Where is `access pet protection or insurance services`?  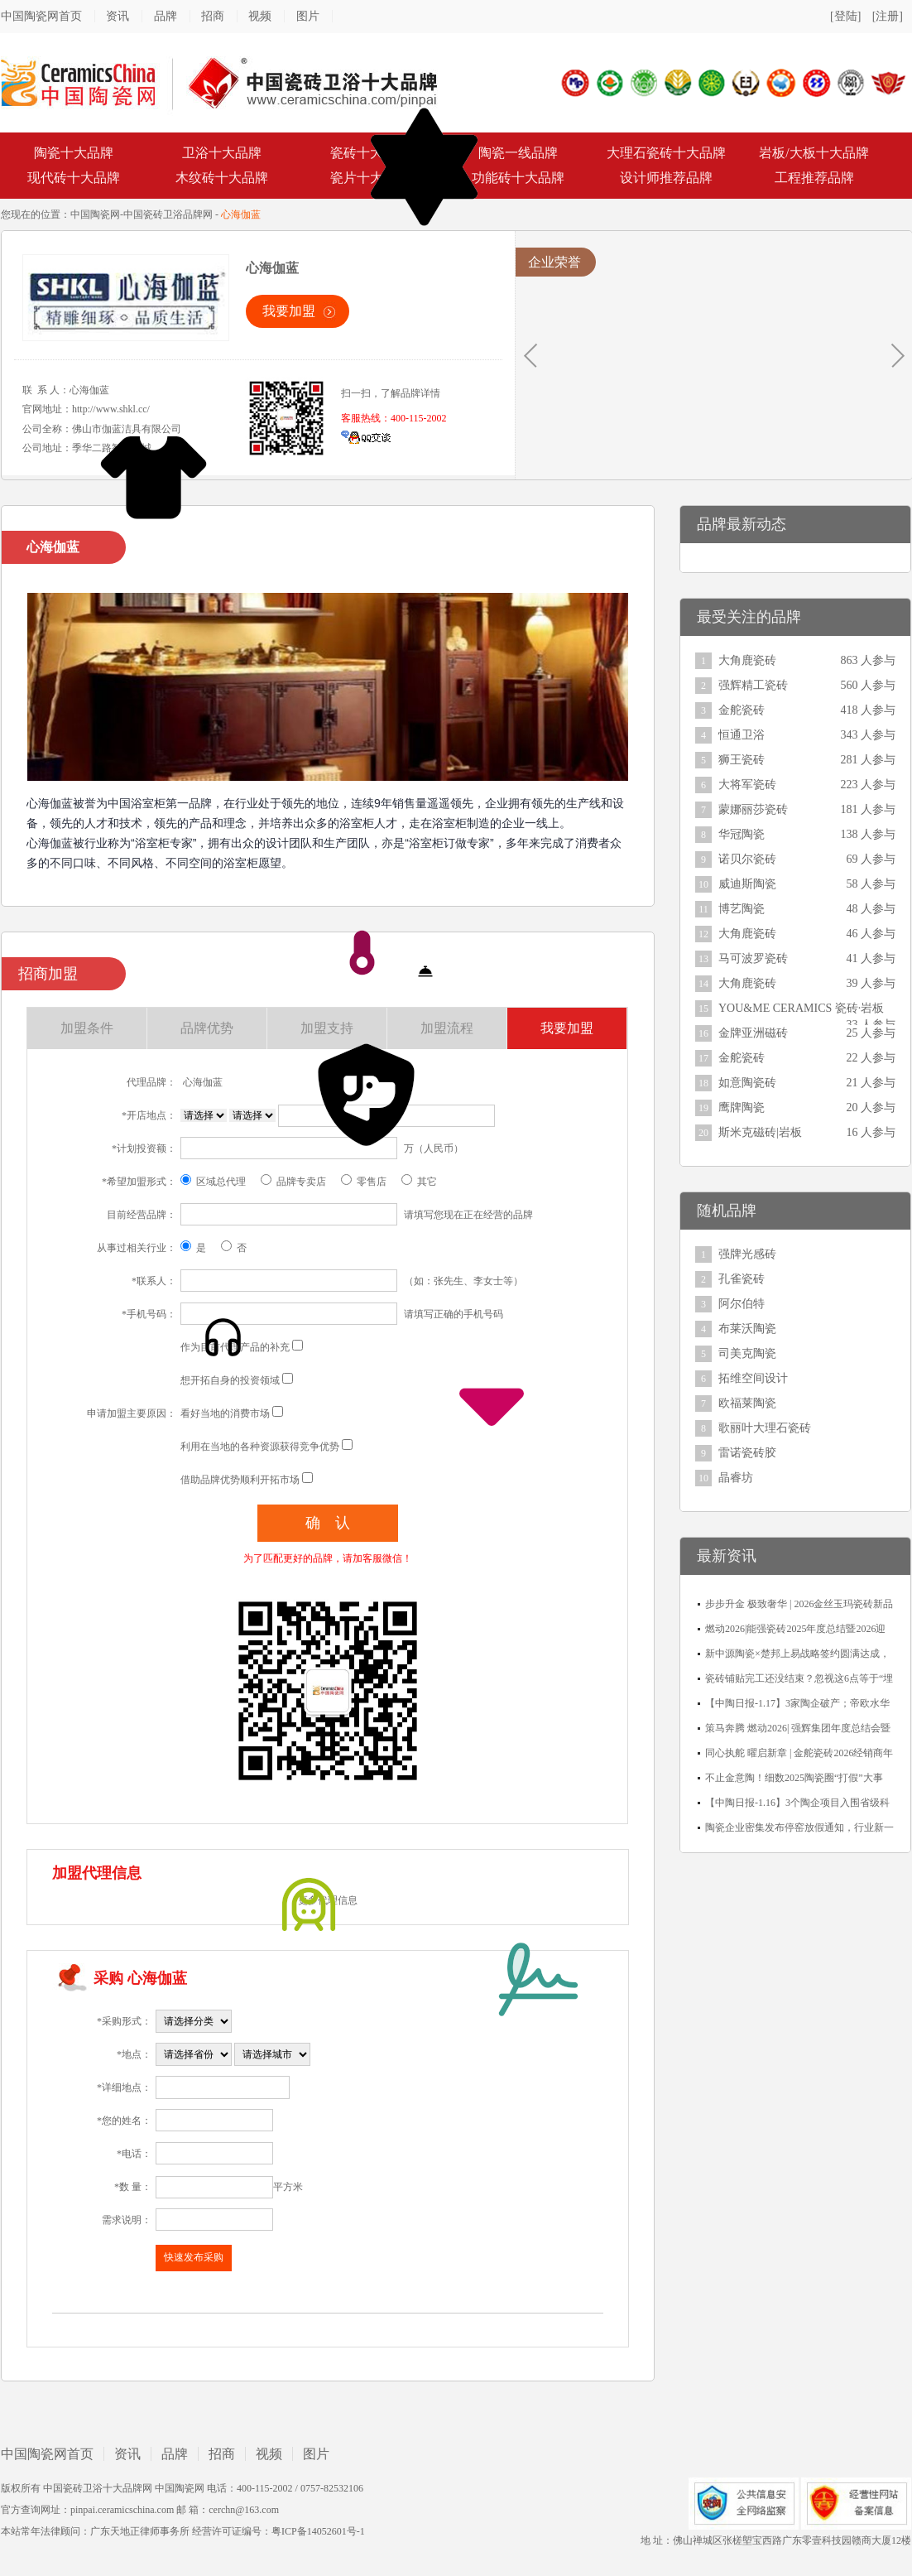 access pet protection or insurance services is located at coordinates (366, 1095).